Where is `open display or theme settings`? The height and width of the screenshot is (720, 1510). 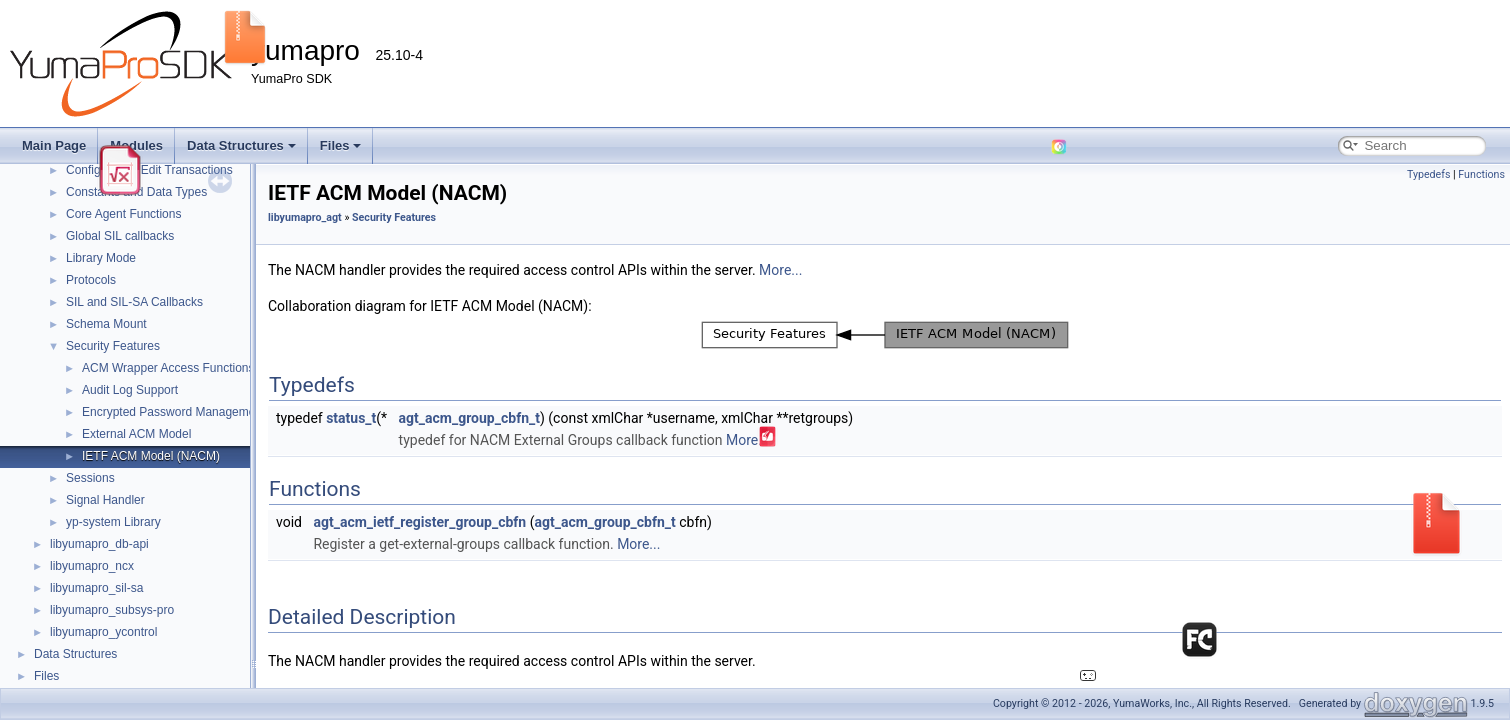
open display or theme settings is located at coordinates (1059, 147).